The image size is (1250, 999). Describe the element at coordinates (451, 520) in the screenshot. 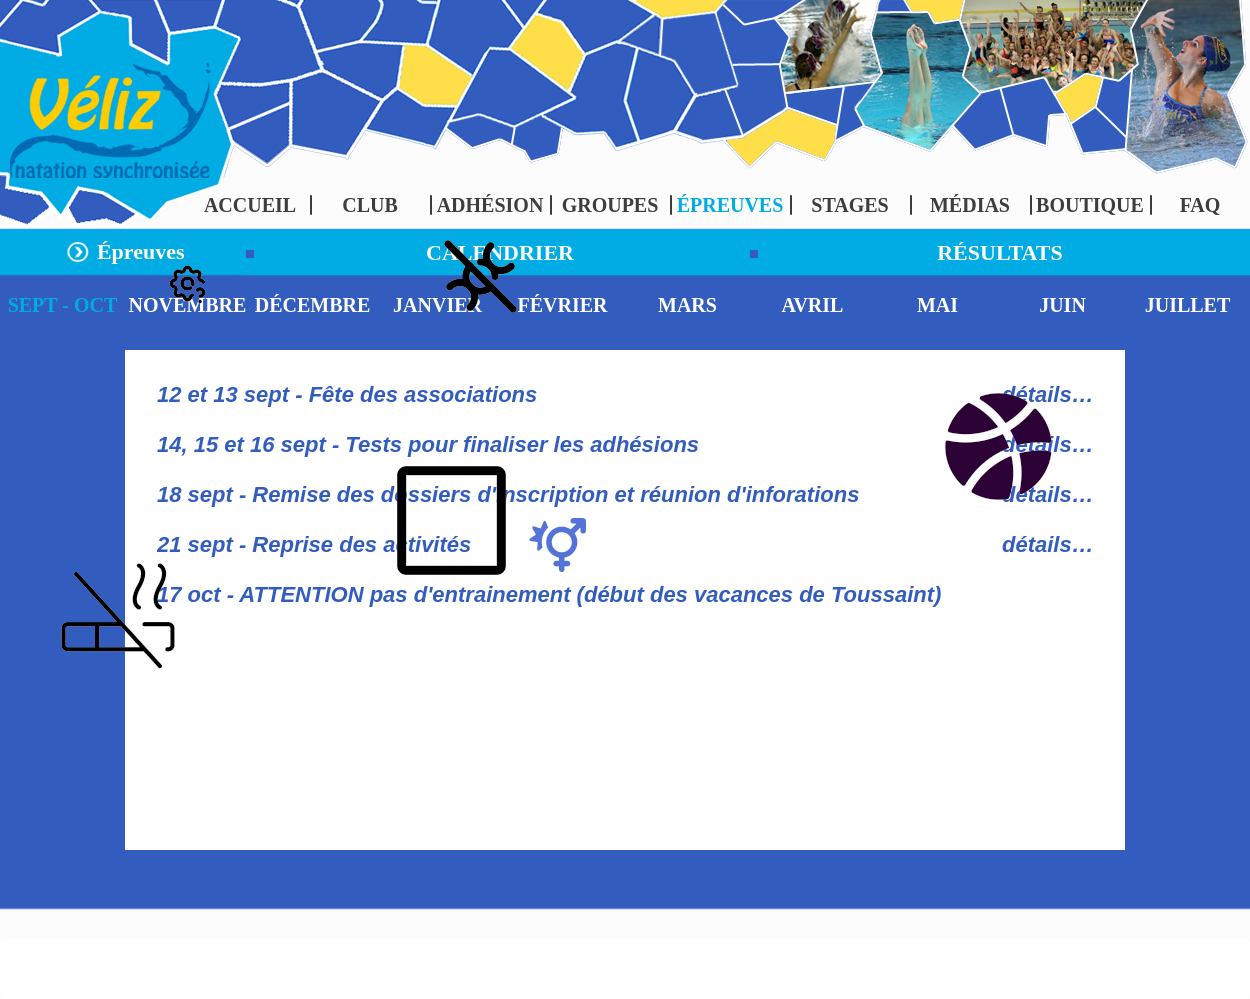

I see `stop or halt media playback` at that location.